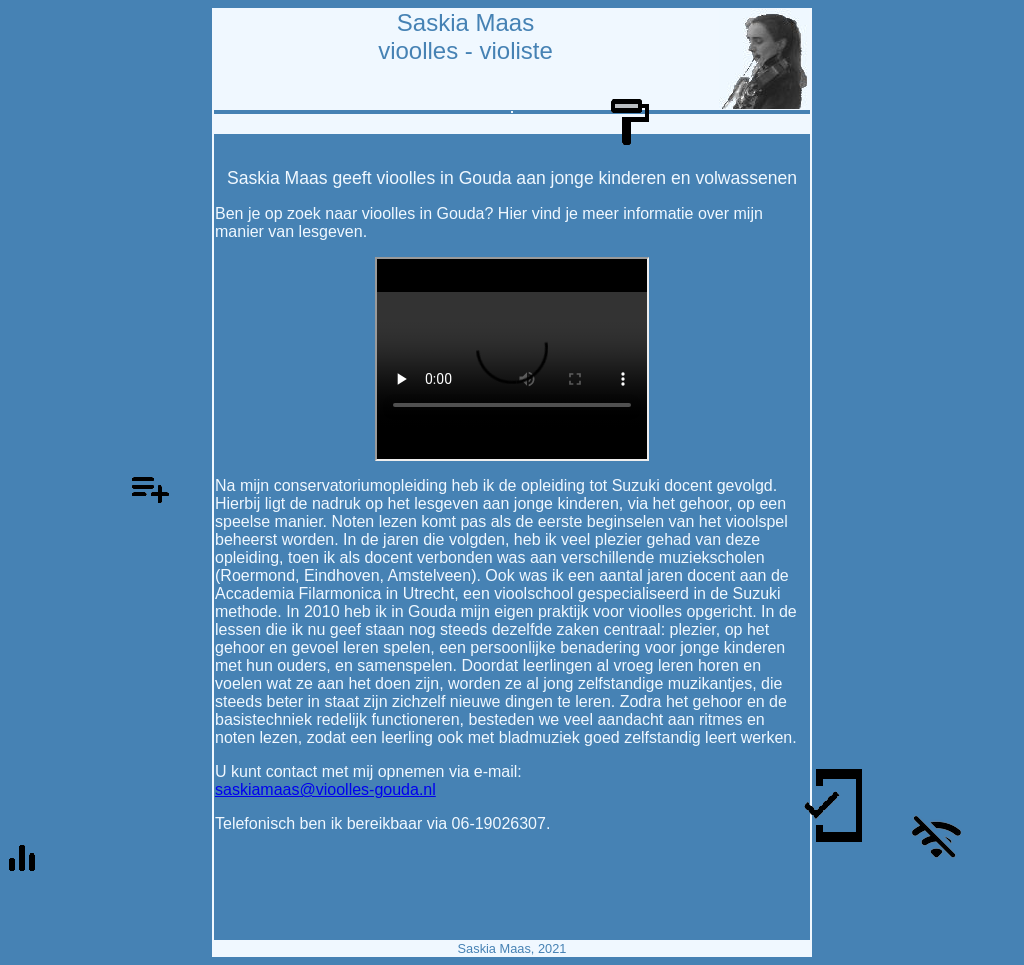 The image size is (1024, 965). What do you see at coordinates (22, 858) in the screenshot?
I see `adjust audio equalizer settings` at bounding box center [22, 858].